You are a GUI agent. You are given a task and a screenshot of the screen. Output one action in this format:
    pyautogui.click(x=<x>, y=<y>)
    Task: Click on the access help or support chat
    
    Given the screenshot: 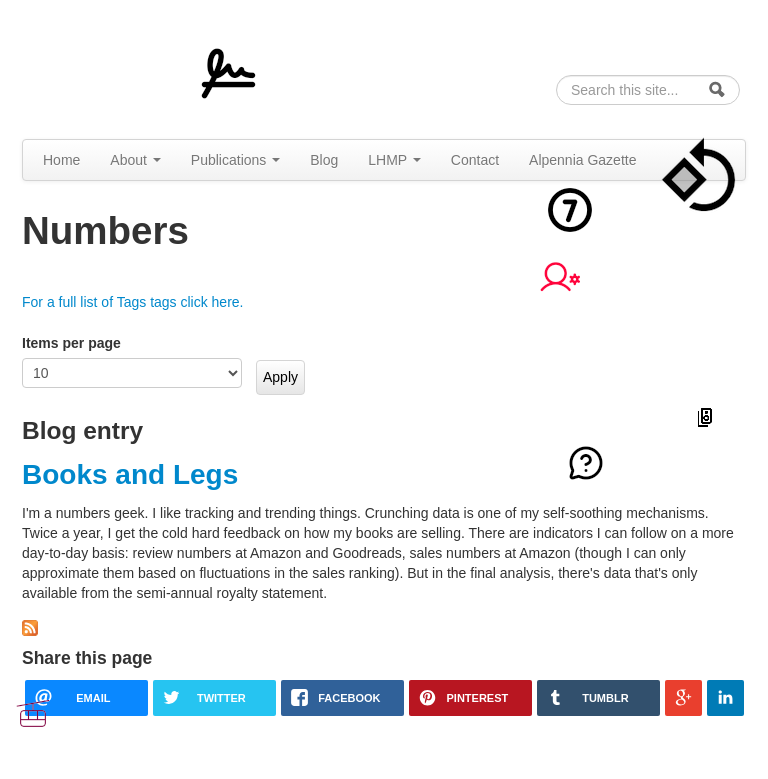 What is the action you would take?
    pyautogui.click(x=586, y=463)
    